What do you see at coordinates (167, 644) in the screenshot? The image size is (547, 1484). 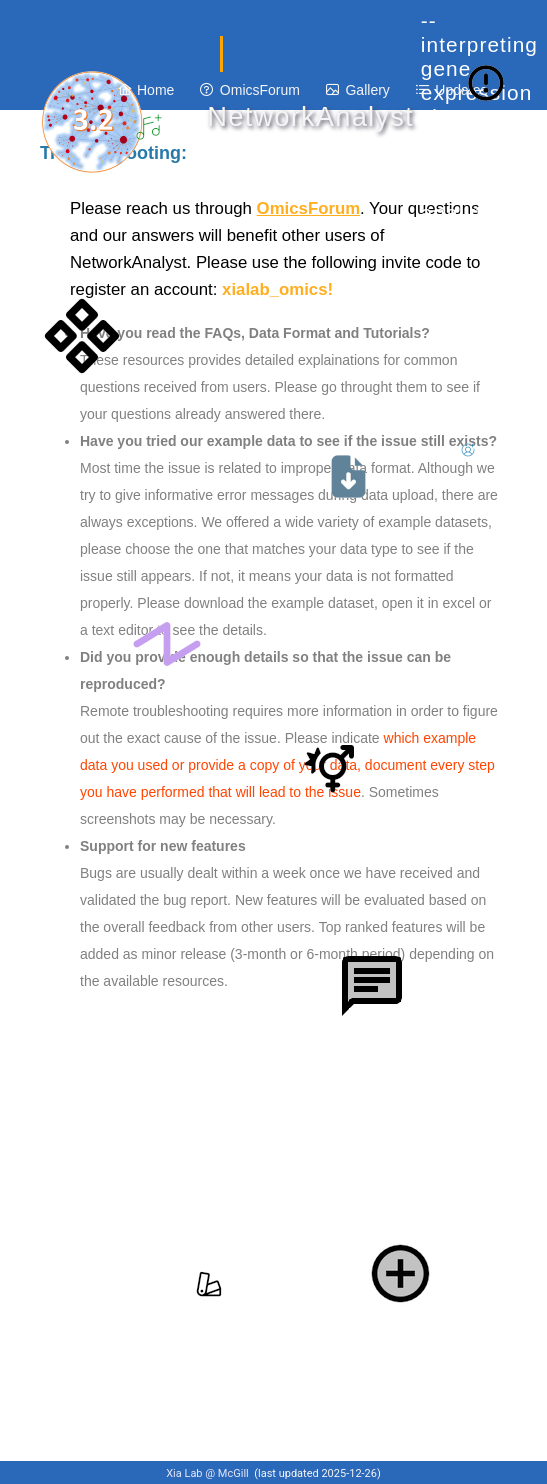 I see `select sawtooth waveform in audio synthesizer` at bounding box center [167, 644].